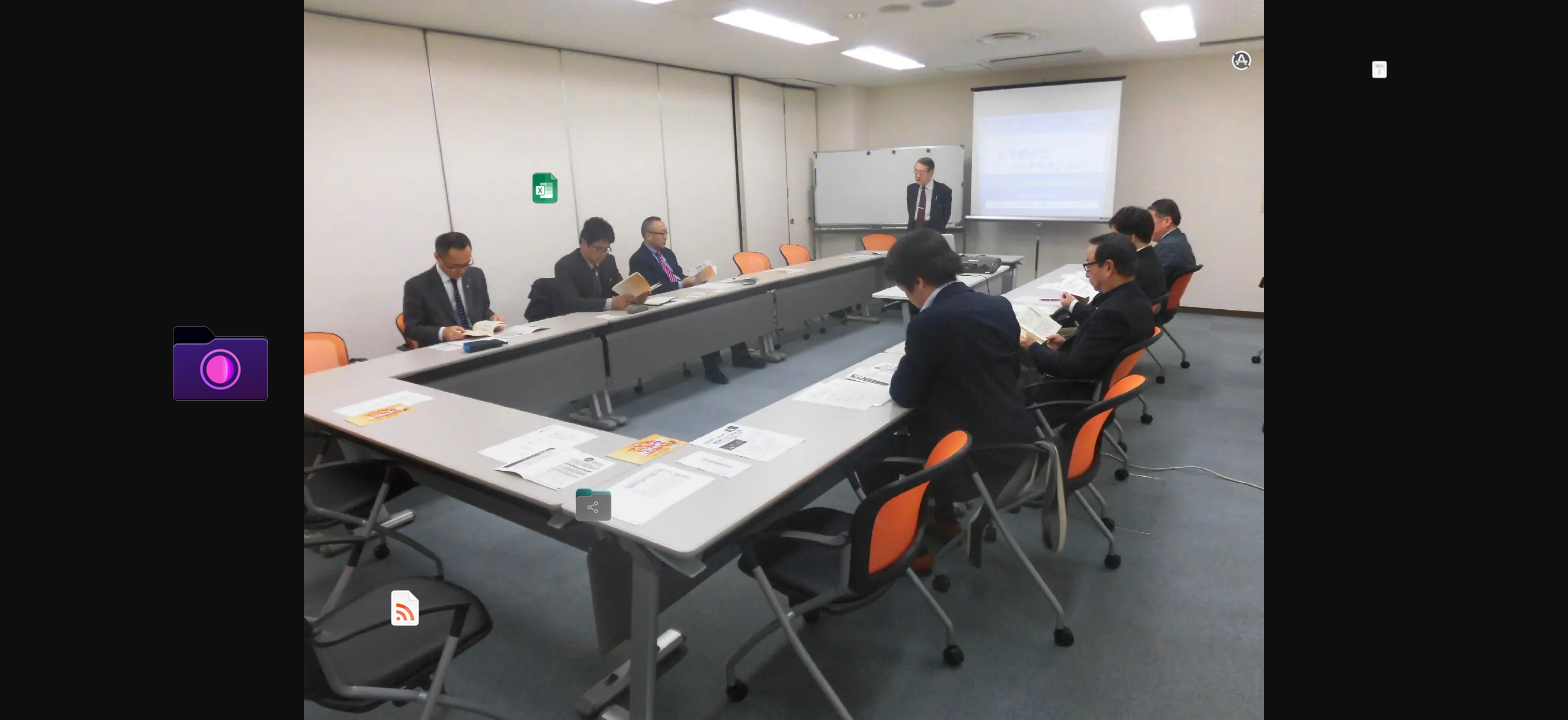  Describe the element at coordinates (1379, 69) in the screenshot. I see `a theme or appearance customization file` at that location.